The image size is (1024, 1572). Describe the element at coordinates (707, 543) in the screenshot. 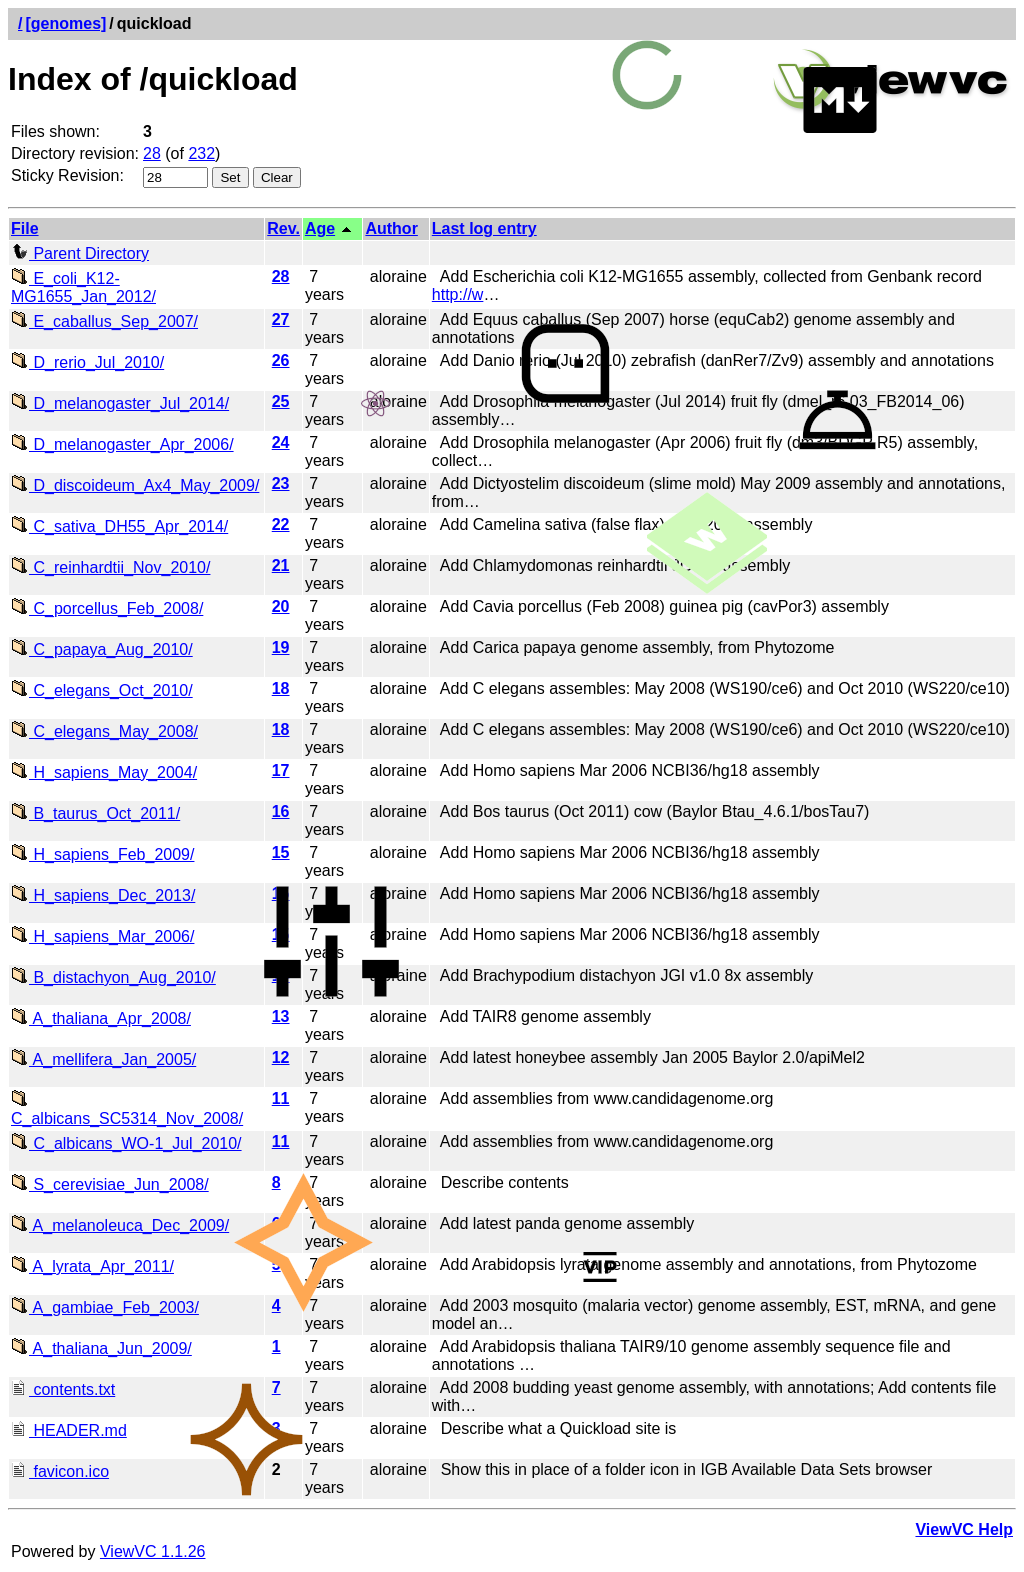

I see `open wappalyzer browser extension` at that location.